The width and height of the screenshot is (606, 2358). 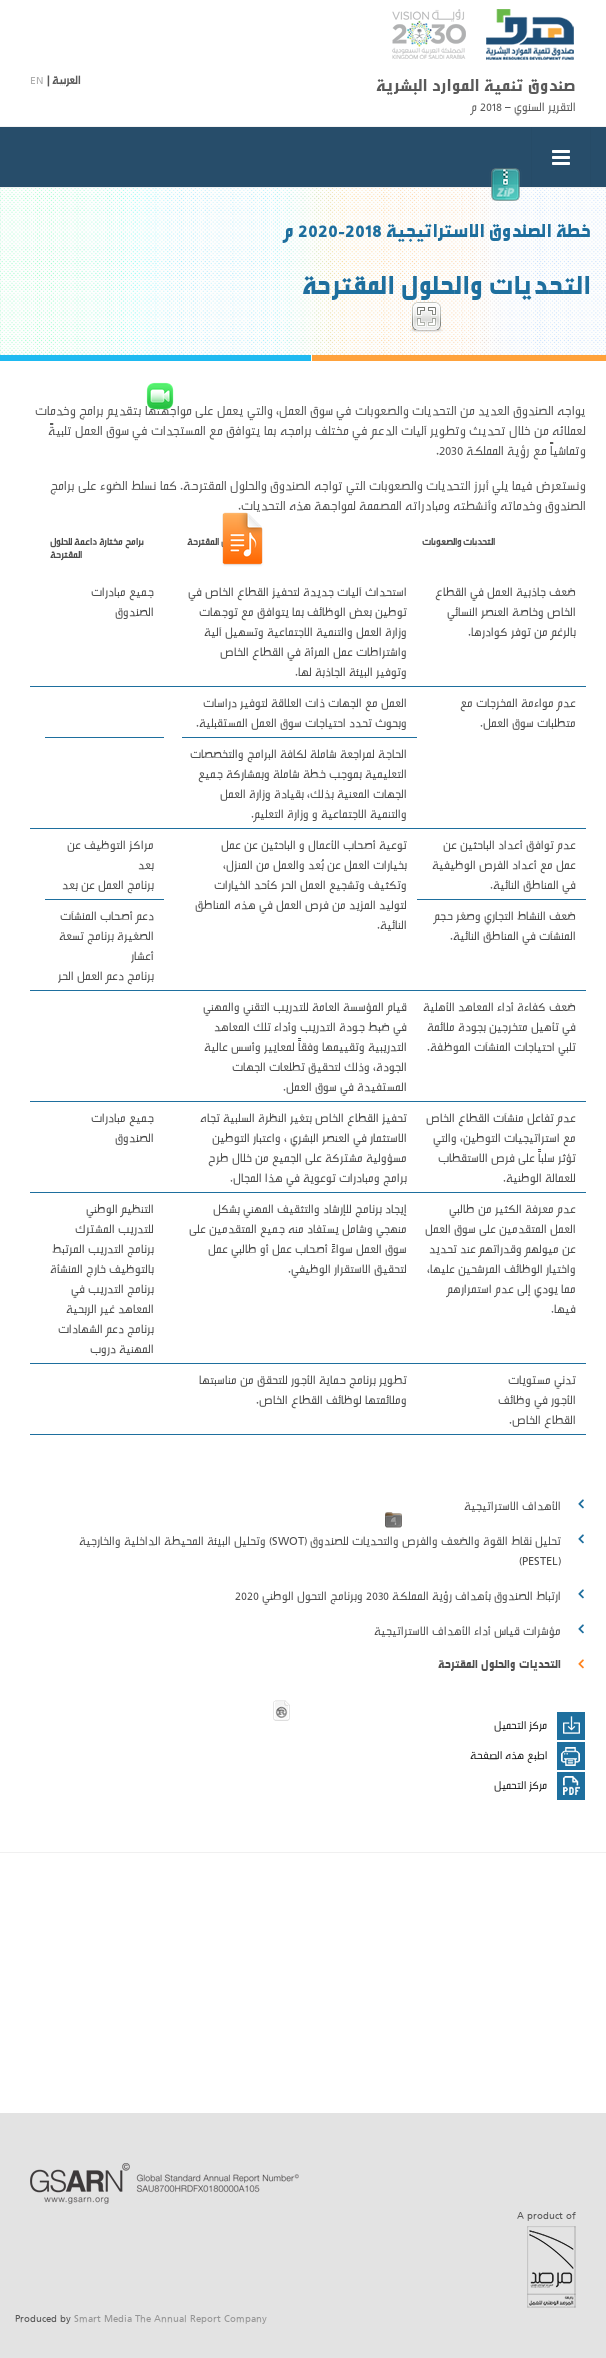 I want to click on mp3 playlist file type indicator, so click(x=242, y=539).